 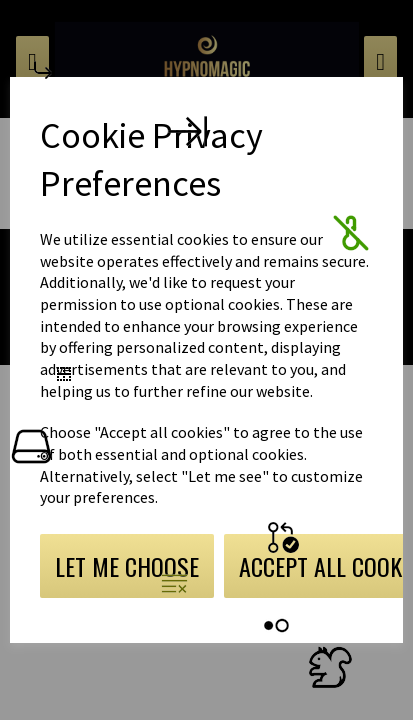 I want to click on move cursor to the next tab stop, so click(x=185, y=130).